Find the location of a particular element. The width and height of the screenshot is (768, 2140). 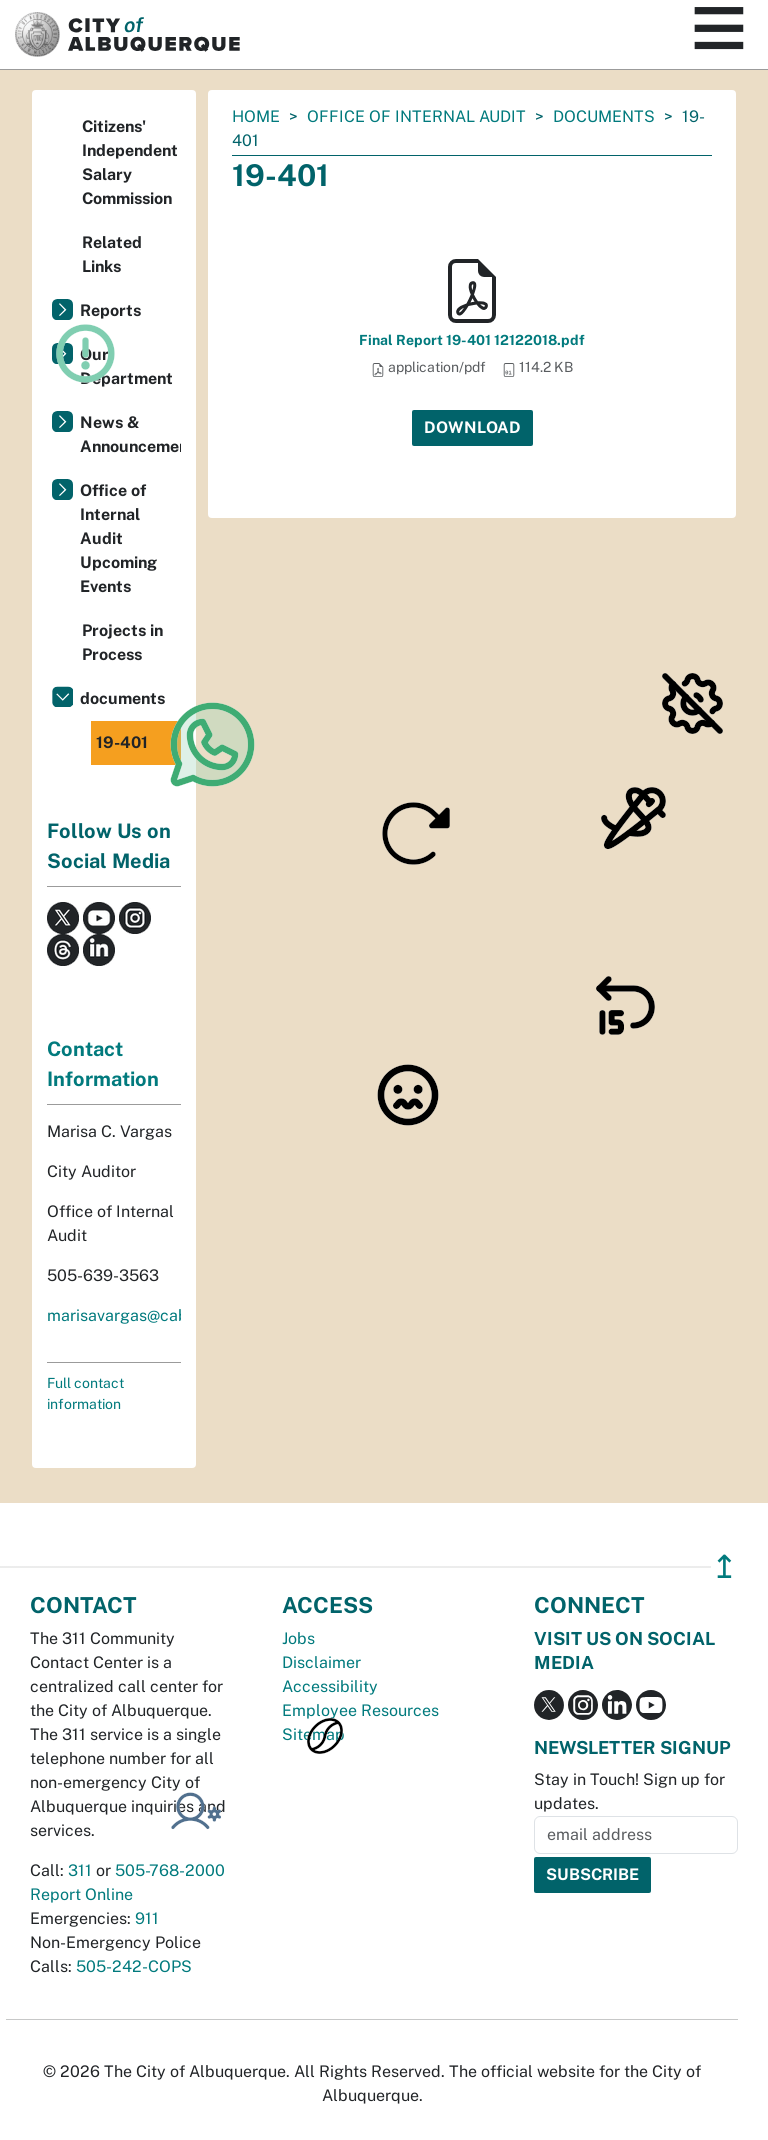

settings are currently disabled is located at coordinates (692, 703).